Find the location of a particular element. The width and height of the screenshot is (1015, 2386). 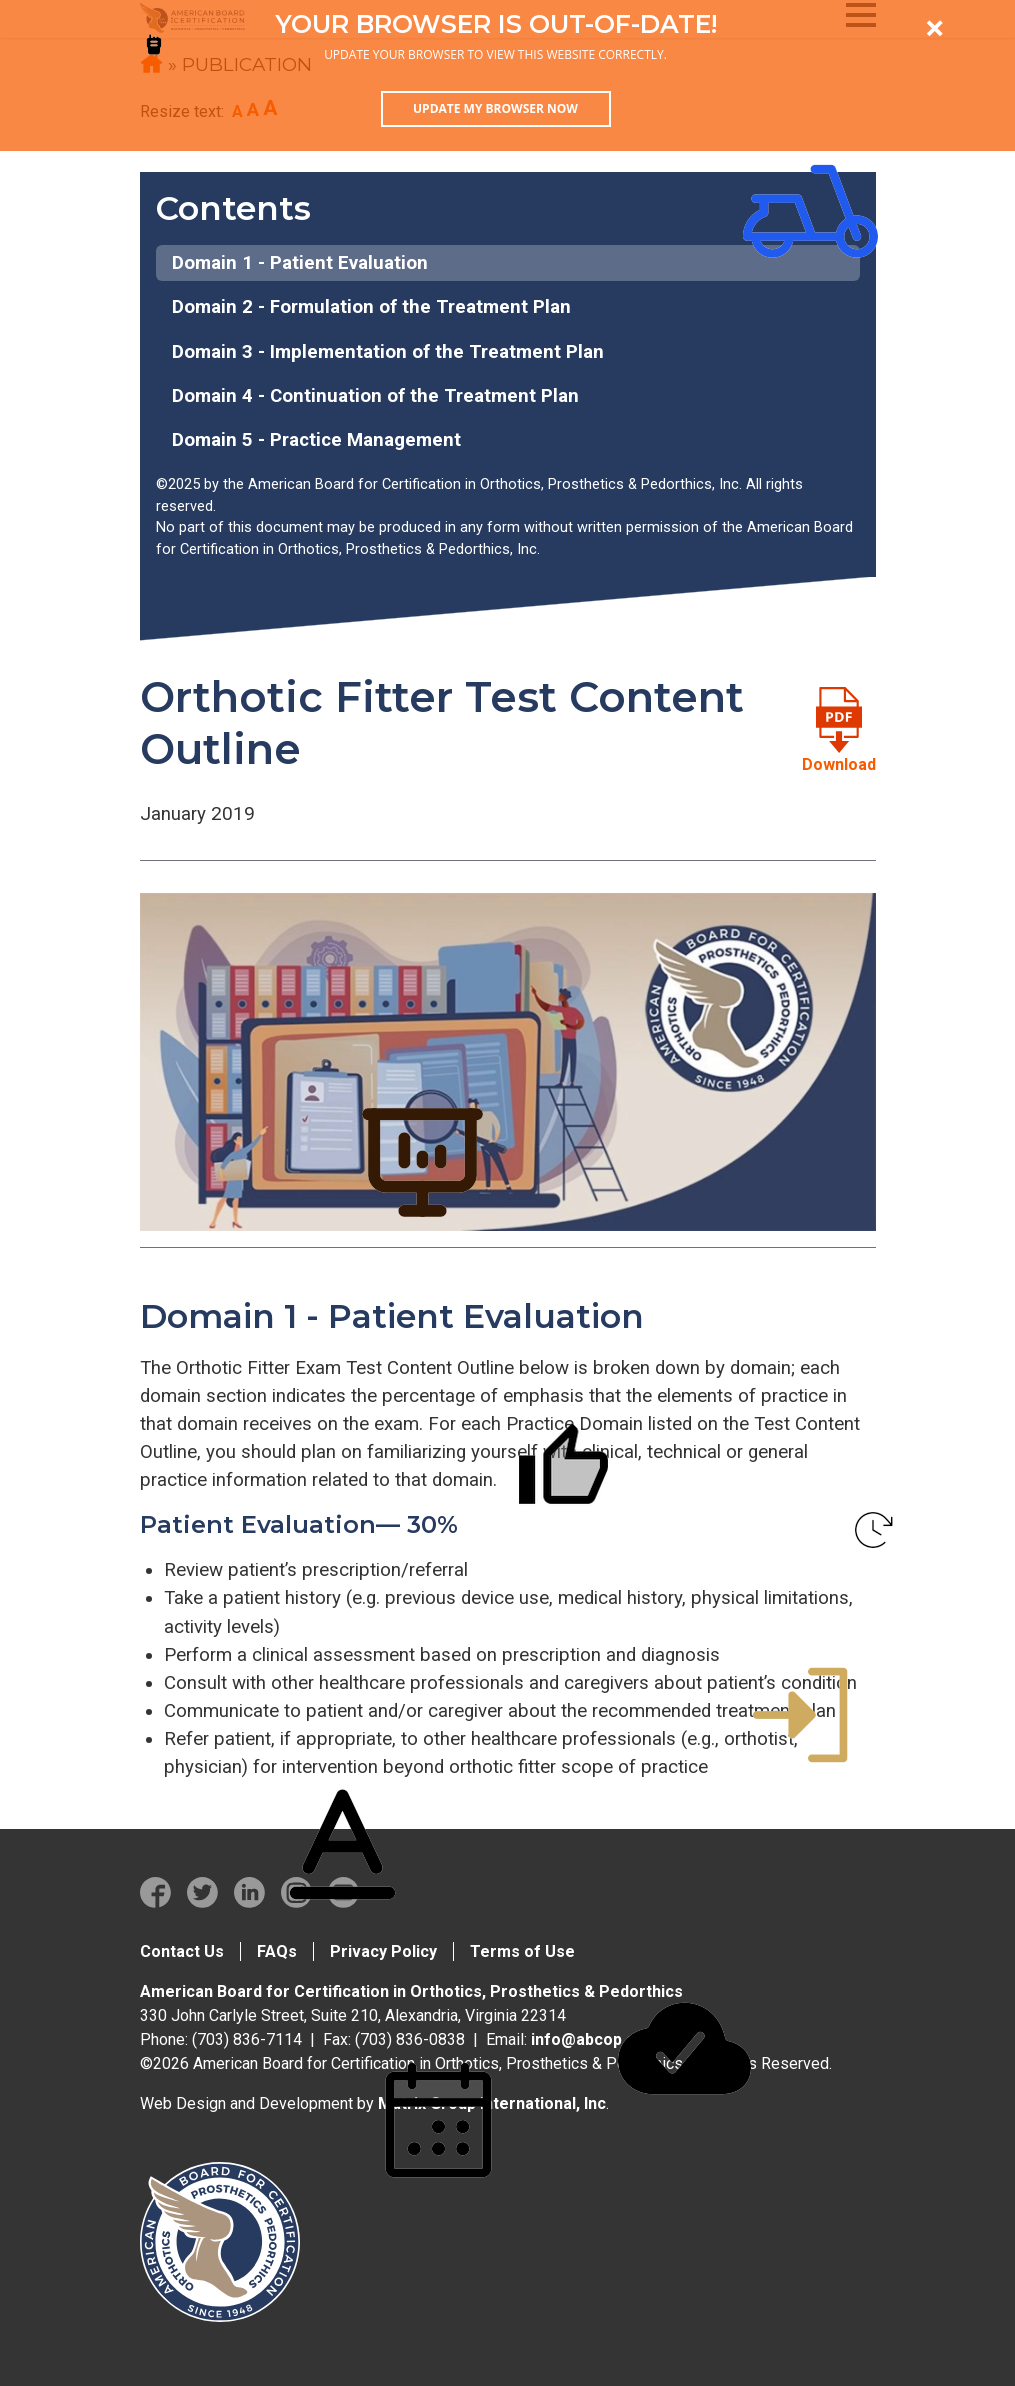

like or upvote content is located at coordinates (563, 1467).